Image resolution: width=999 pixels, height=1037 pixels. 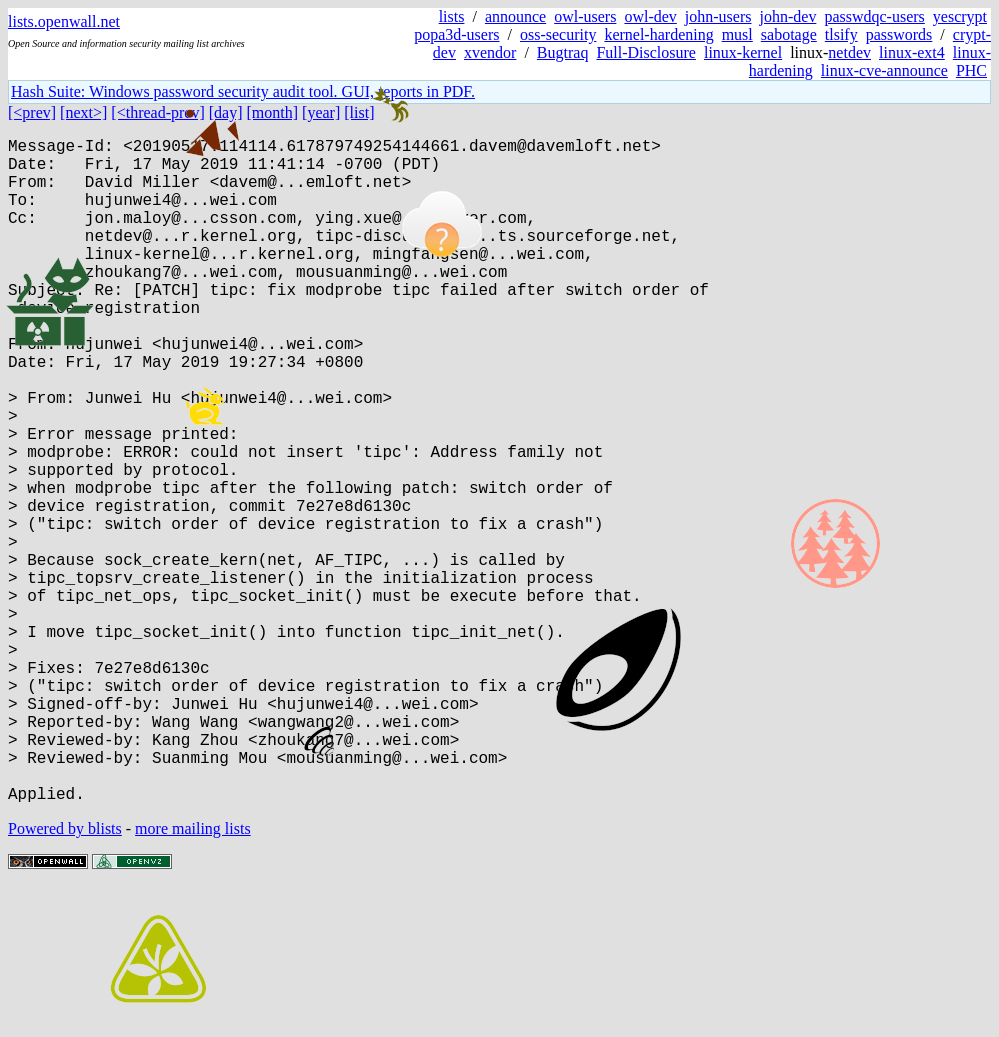 I want to click on indicates a quantum state where the outcome is alive/positive, so click(x=50, y=302).